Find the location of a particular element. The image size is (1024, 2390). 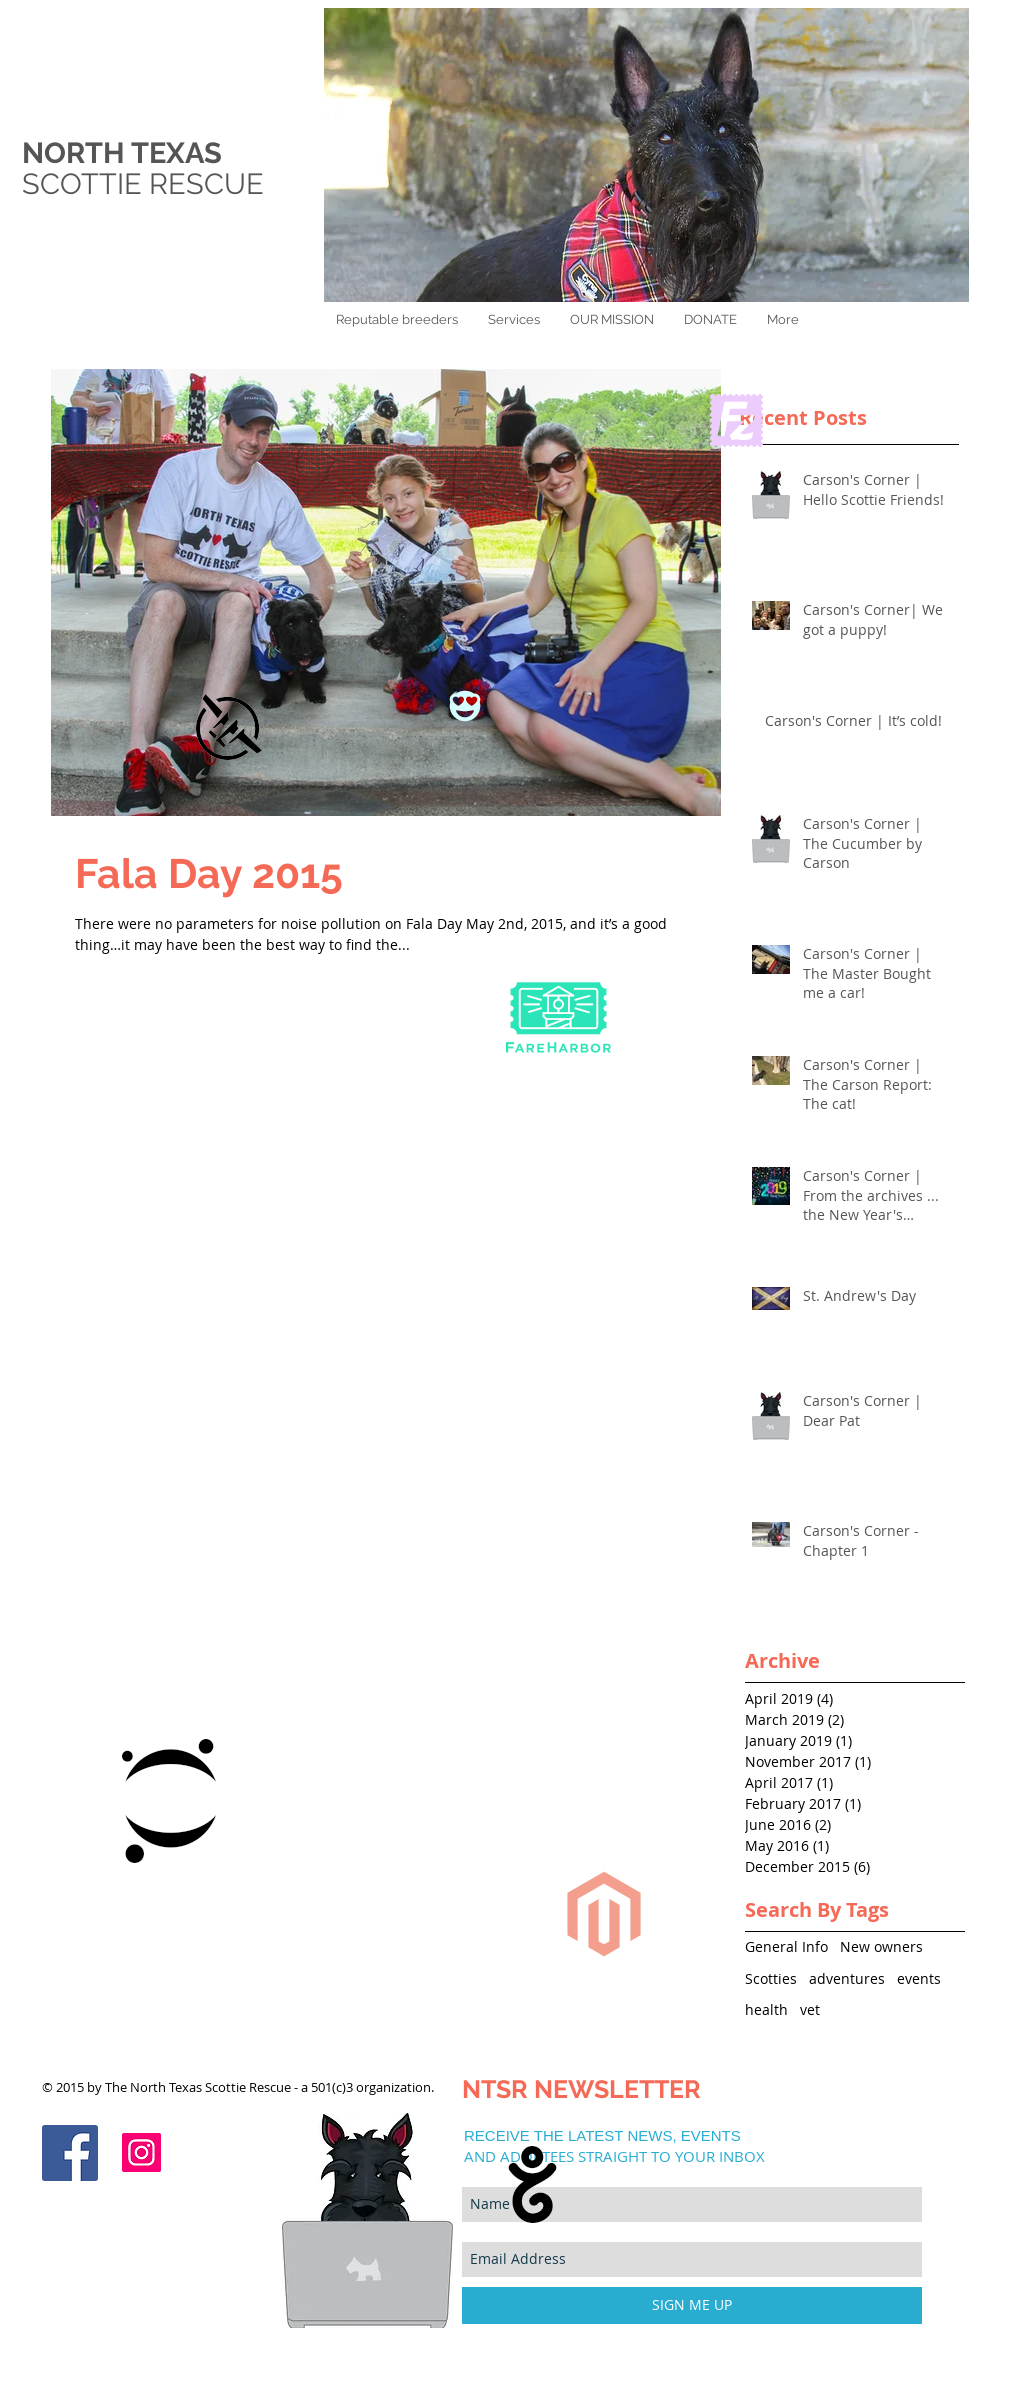

react to a message with love is located at coordinates (465, 706).